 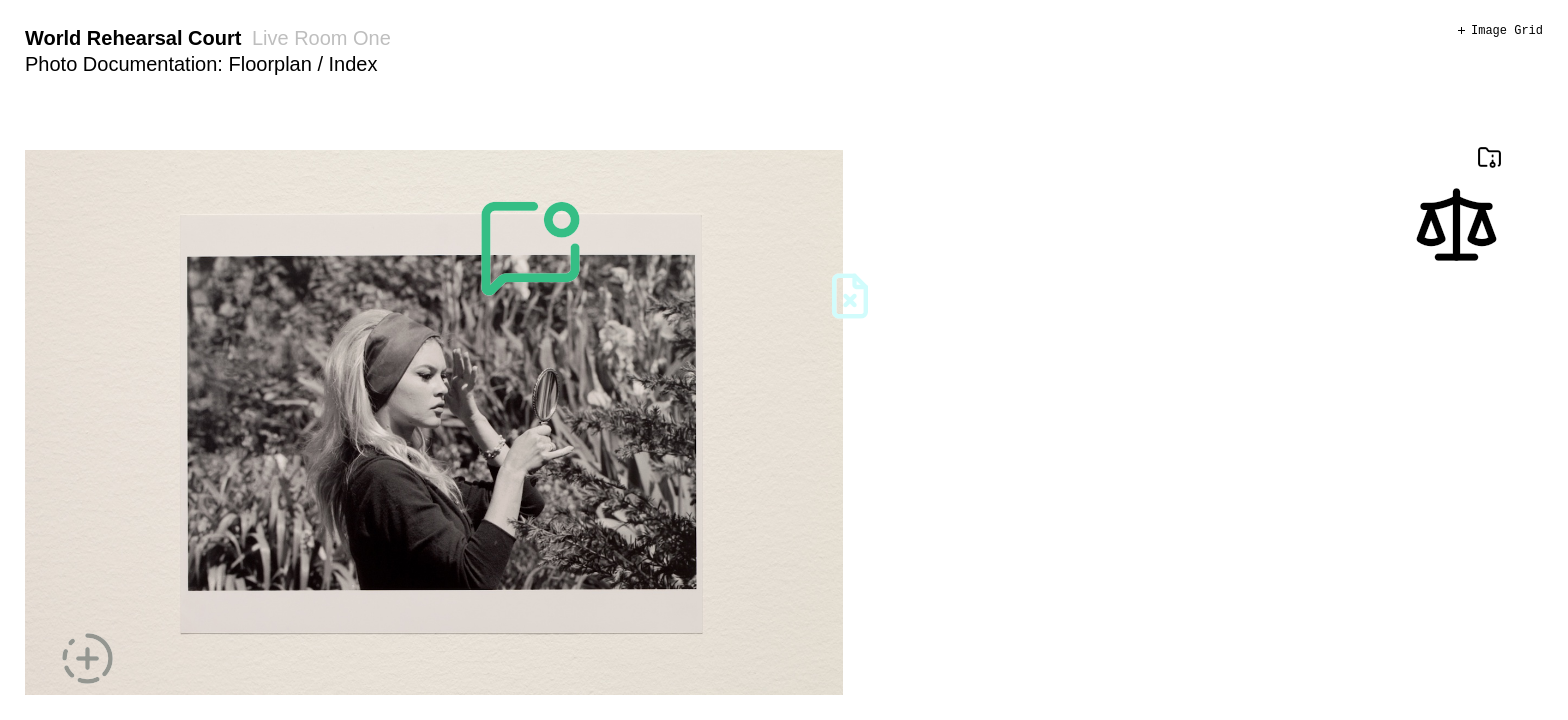 What do you see at coordinates (1456, 224) in the screenshot?
I see `access legal or terms of service settings` at bounding box center [1456, 224].